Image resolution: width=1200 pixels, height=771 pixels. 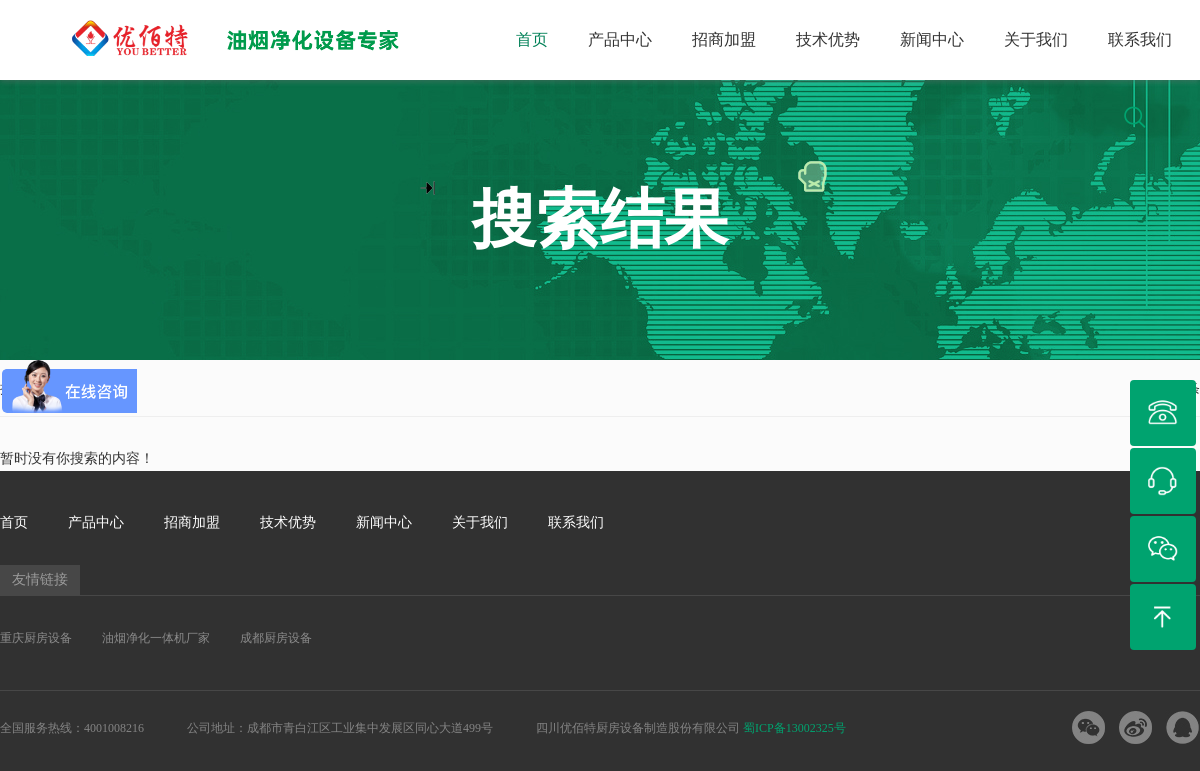 I want to click on access boxing or combat sports content, so click(x=813, y=177).